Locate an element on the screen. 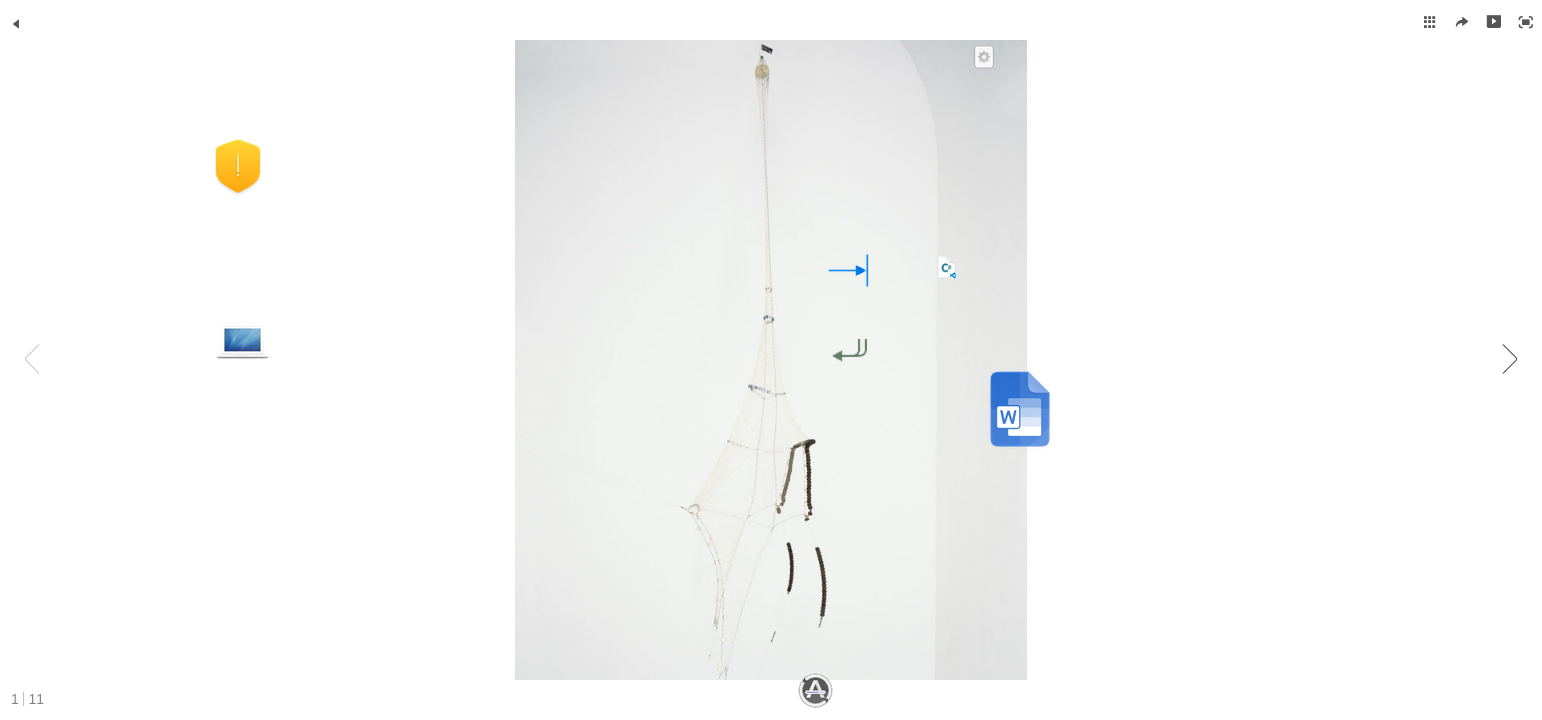  check for system software updates is located at coordinates (815, 690).